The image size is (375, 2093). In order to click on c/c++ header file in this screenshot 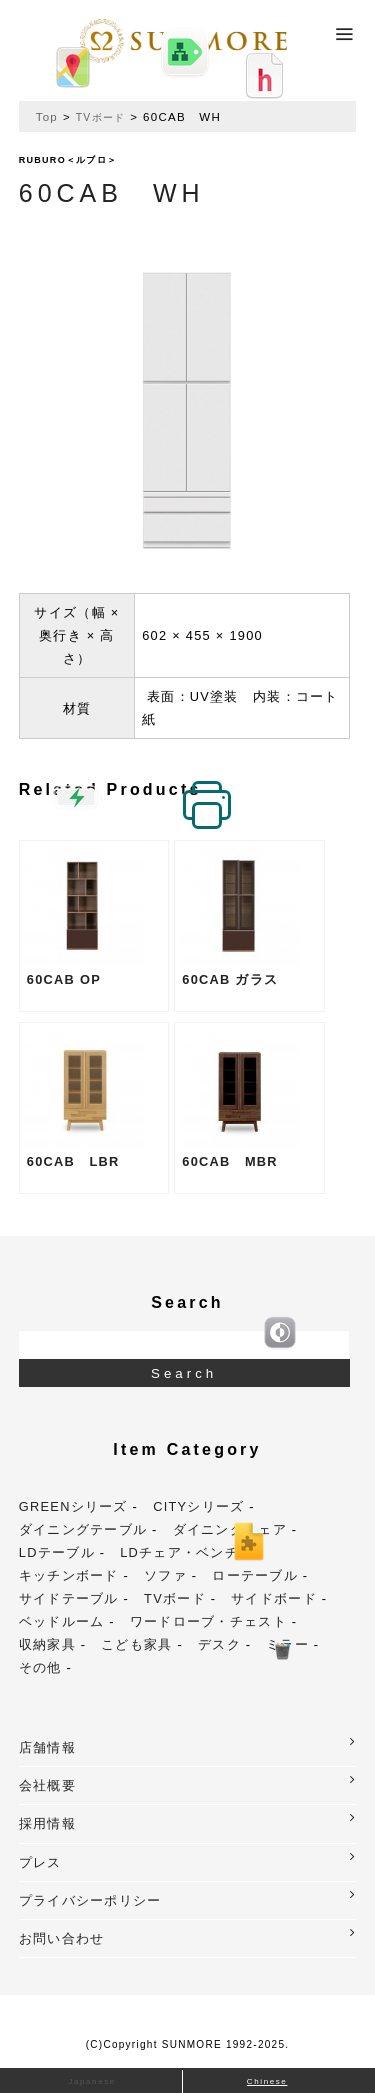, I will do `click(264, 75)`.